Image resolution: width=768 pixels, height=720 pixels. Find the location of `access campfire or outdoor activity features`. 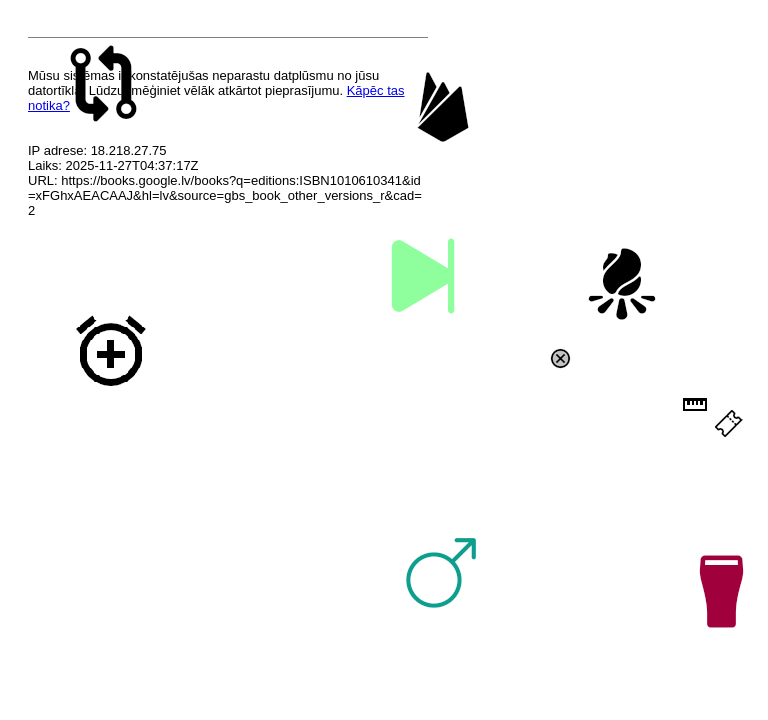

access campfire or outdoor activity features is located at coordinates (622, 284).